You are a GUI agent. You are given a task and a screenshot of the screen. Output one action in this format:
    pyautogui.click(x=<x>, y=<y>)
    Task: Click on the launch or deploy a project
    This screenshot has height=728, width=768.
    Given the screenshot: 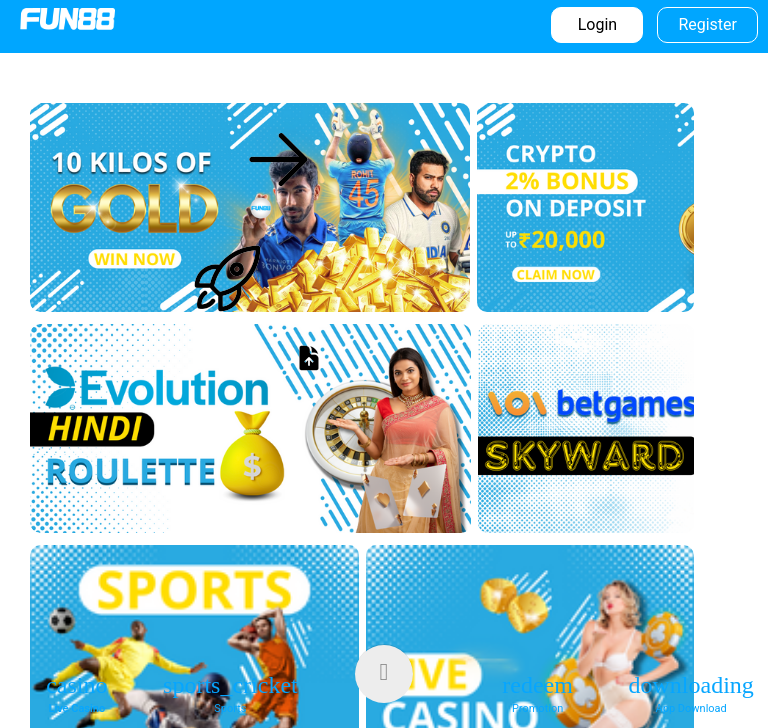 What is the action you would take?
    pyautogui.click(x=227, y=278)
    